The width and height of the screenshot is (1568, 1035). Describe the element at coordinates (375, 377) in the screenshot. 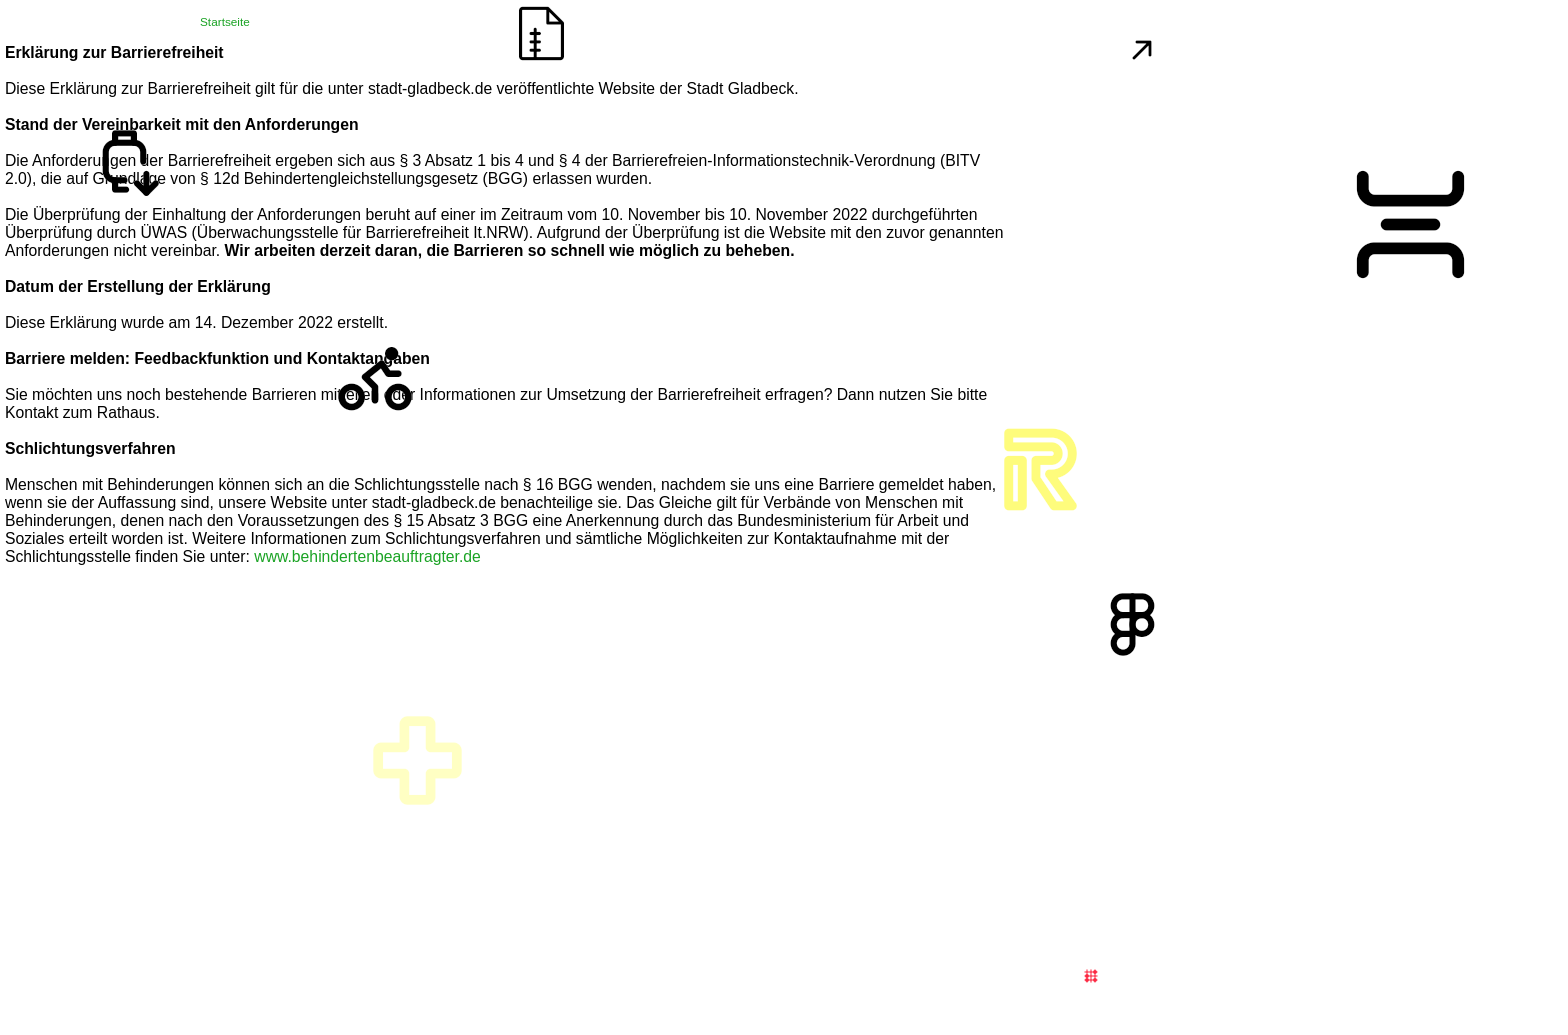

I see `access bike or cycling options` at that location.